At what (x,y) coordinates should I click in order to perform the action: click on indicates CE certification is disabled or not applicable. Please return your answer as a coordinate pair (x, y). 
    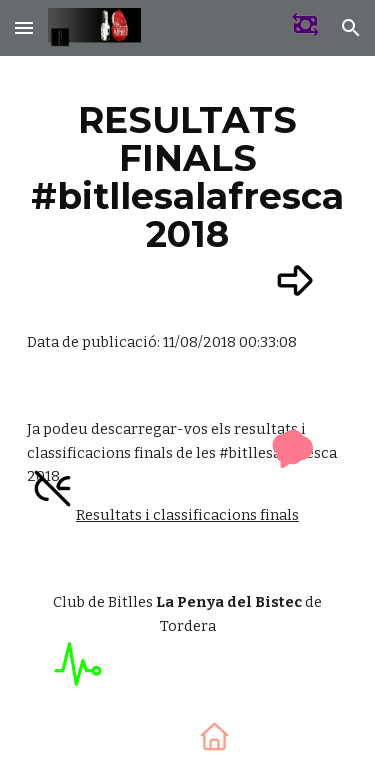
    Looking at the image, I should click on (52, 488).